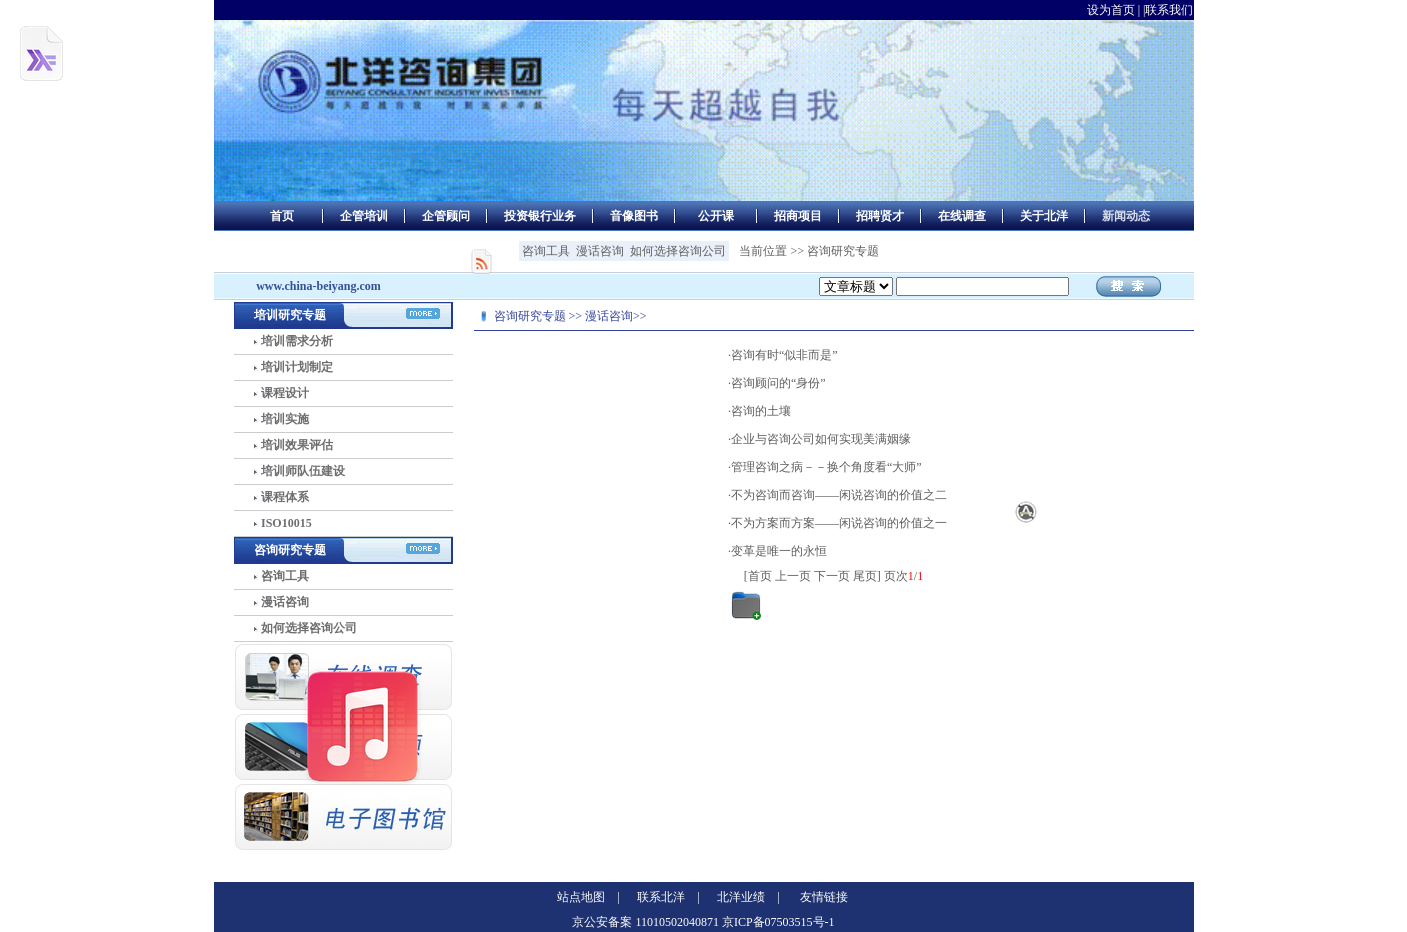  Describe the element at coordinates (41, 53) in the screenshot. I see `a haskell source code file` at that location.